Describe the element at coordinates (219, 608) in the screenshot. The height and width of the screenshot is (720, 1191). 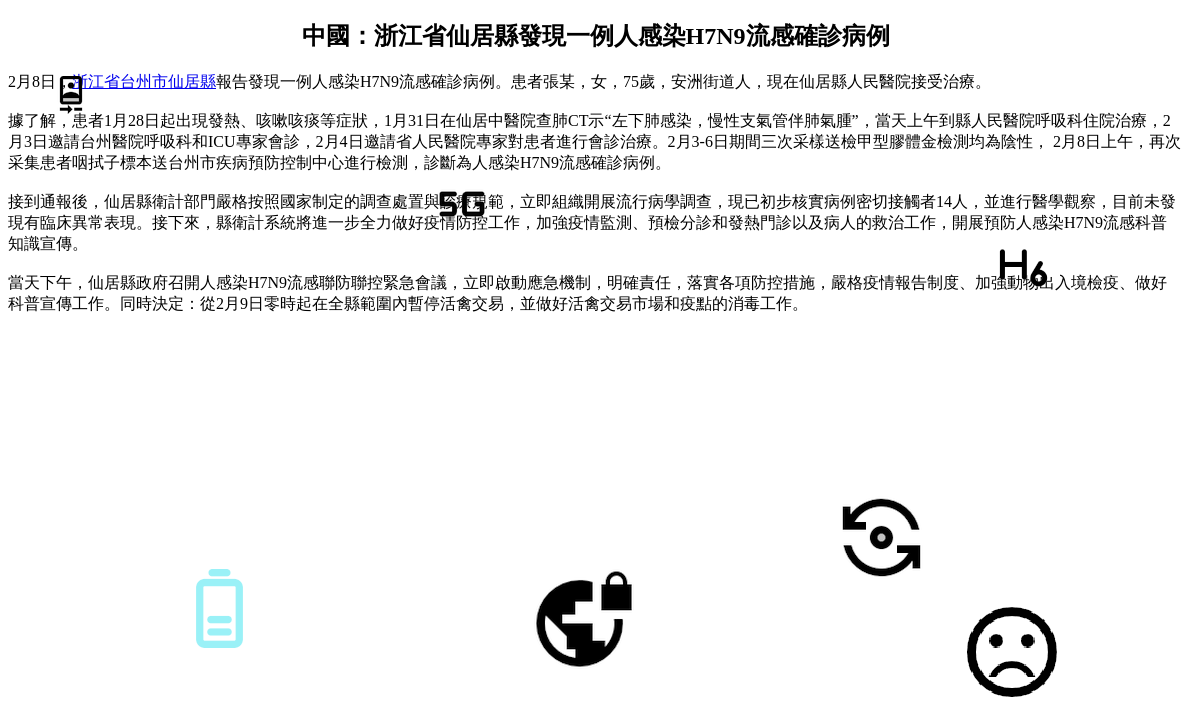
I see `indicates medium battery level` at that location.